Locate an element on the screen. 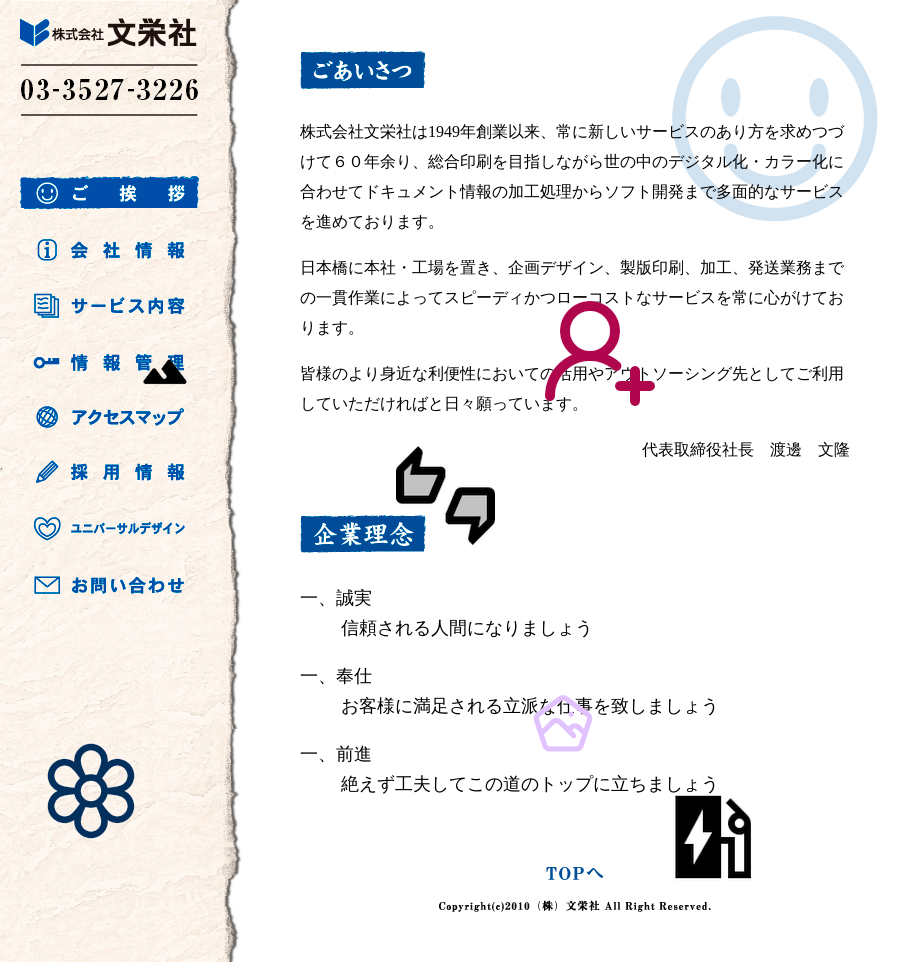 This screenshot has width=900, height=962. access nature or garden-related features is located at coordinates (91, 791).